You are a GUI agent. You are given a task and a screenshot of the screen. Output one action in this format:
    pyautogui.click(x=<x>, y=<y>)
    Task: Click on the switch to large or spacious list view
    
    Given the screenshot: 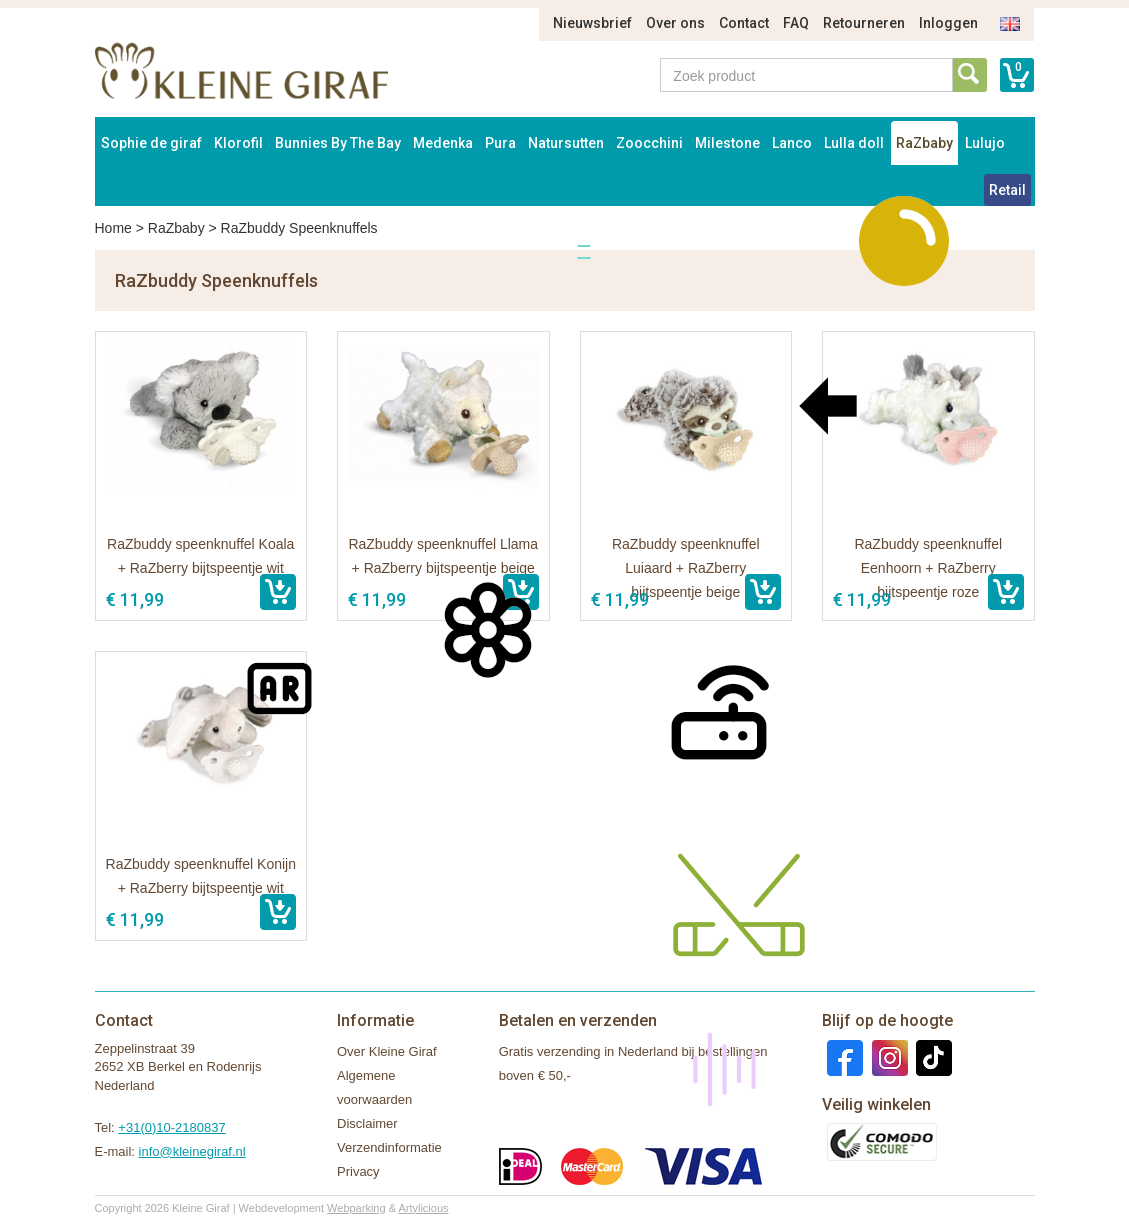 What is the action you would take?
    pyautogui.click(x=584, y=252)
    